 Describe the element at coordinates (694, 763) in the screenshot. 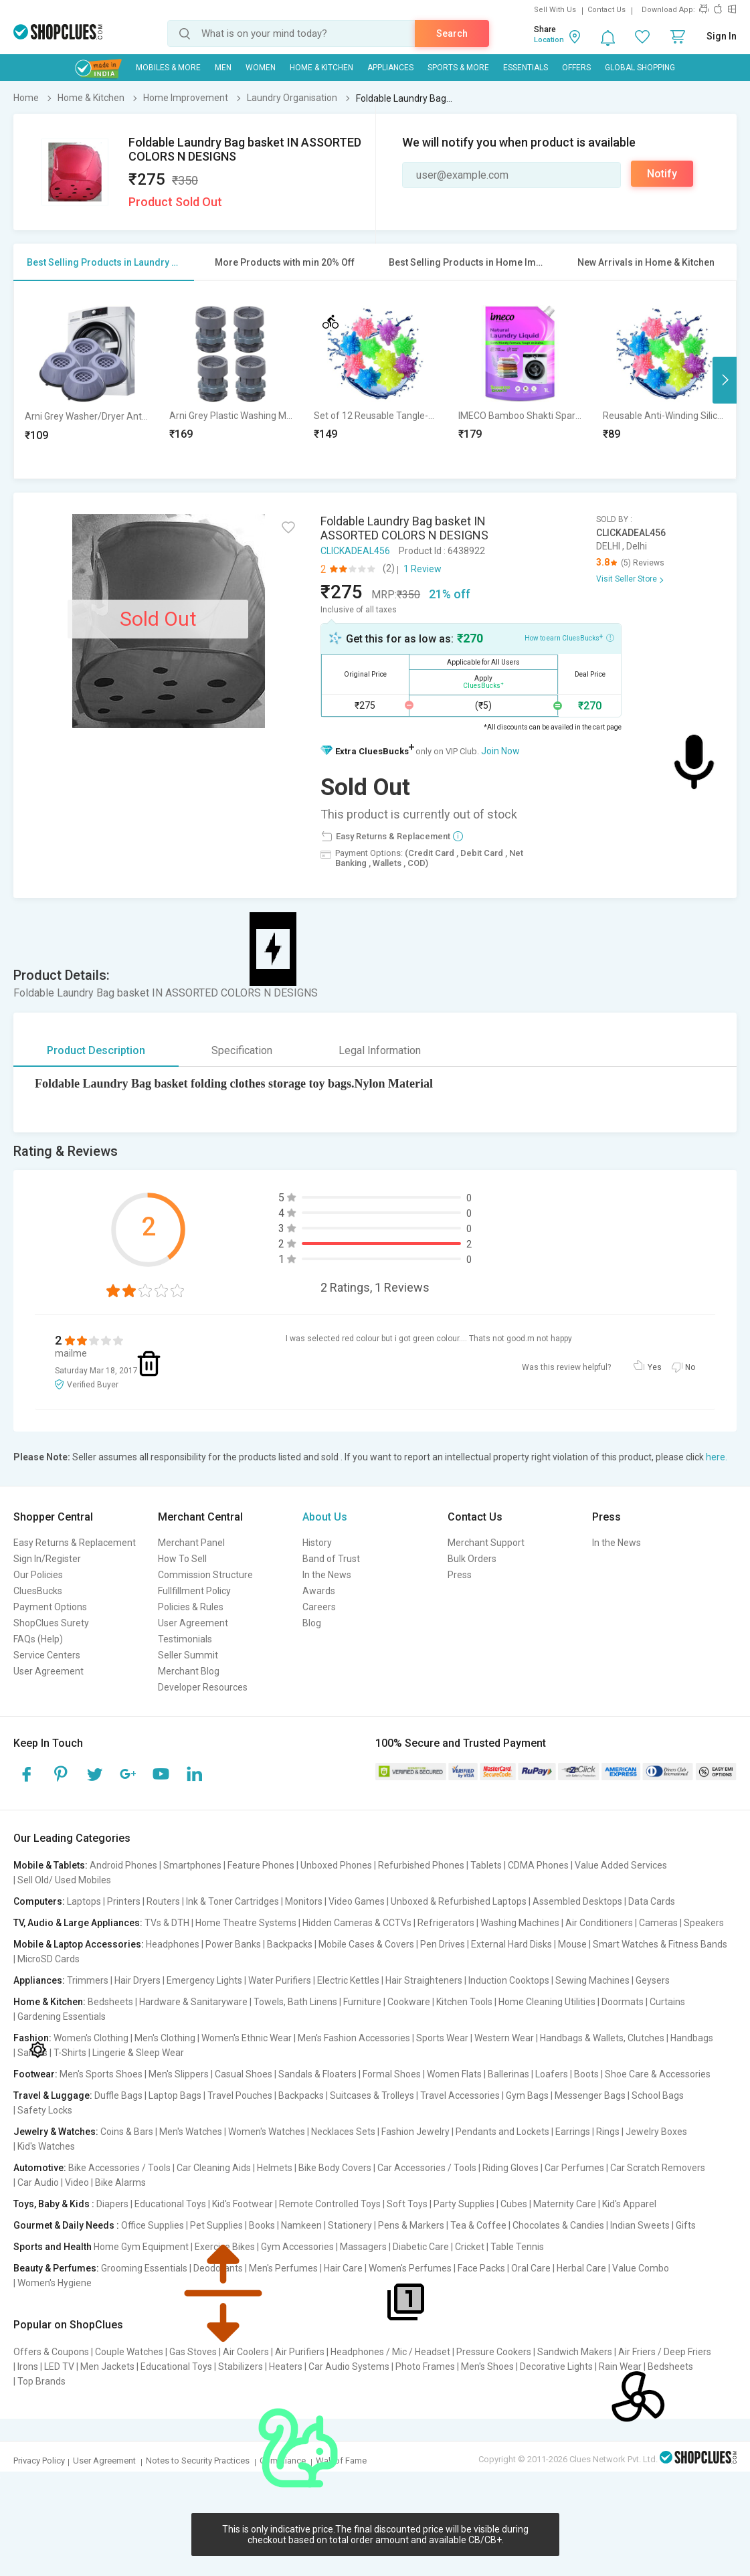

I see `tap to start voice recording` at that location.